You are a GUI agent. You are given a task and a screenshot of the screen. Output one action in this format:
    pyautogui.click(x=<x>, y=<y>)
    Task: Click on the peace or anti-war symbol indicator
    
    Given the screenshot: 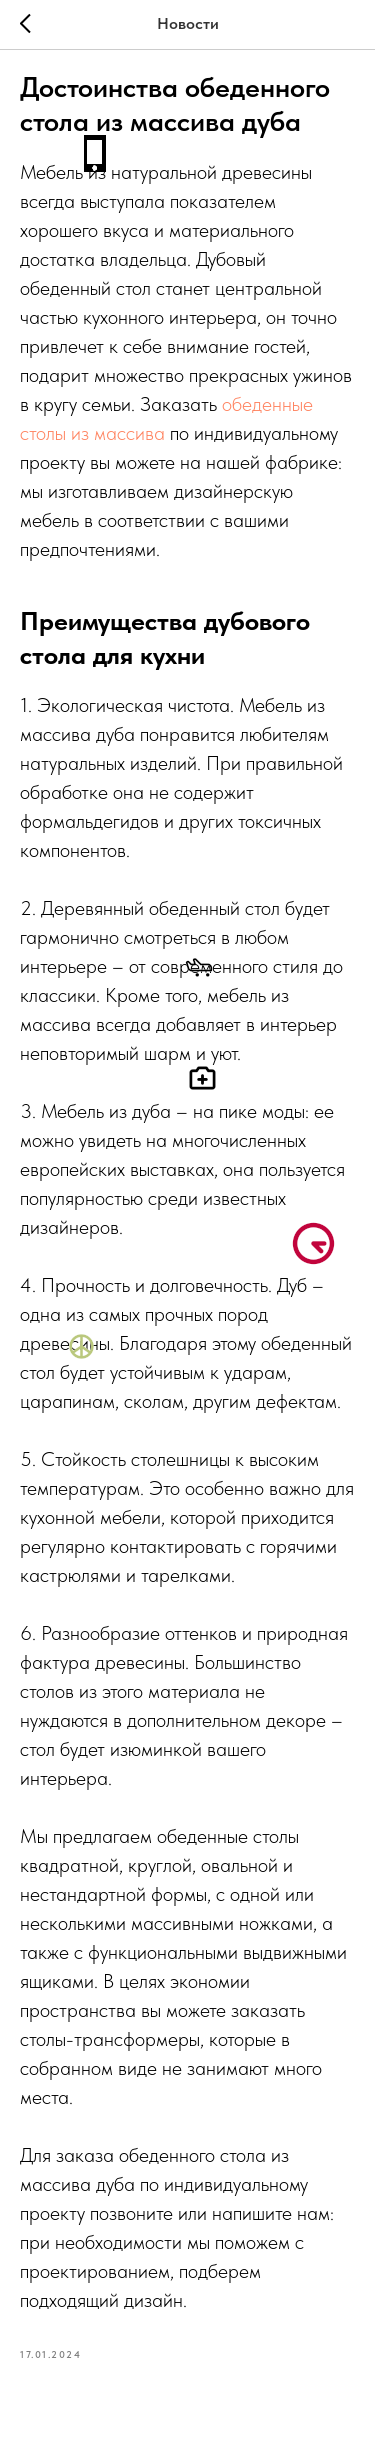 What is the action you would take?
    pyautogui.click(x=81, y=1346)
    